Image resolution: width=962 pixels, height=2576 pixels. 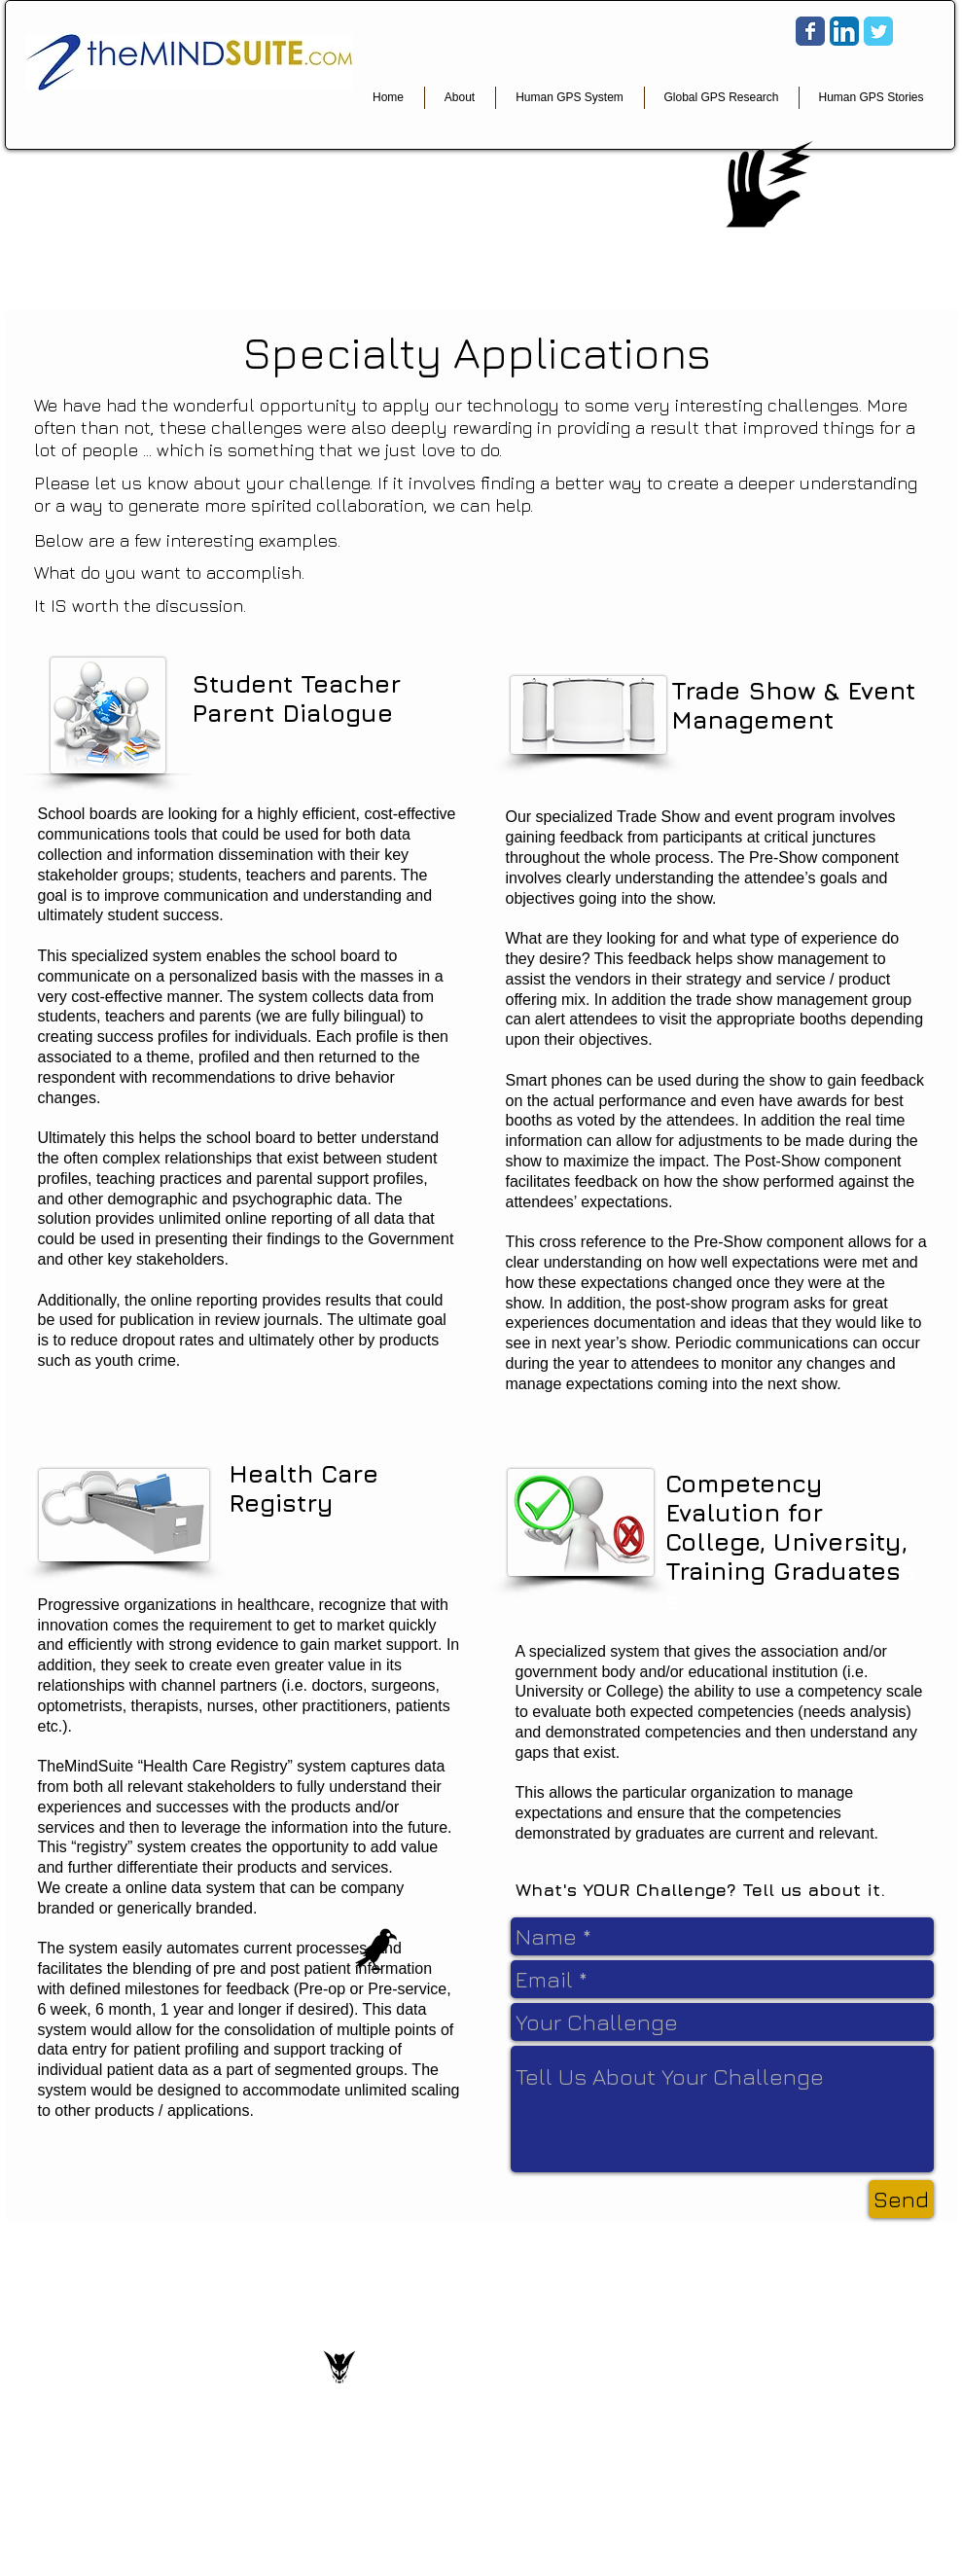 What do you see at coordinates (770, 183) in the screenshot?
I see `cast a lightning spell` at bounding box center [770, 183].